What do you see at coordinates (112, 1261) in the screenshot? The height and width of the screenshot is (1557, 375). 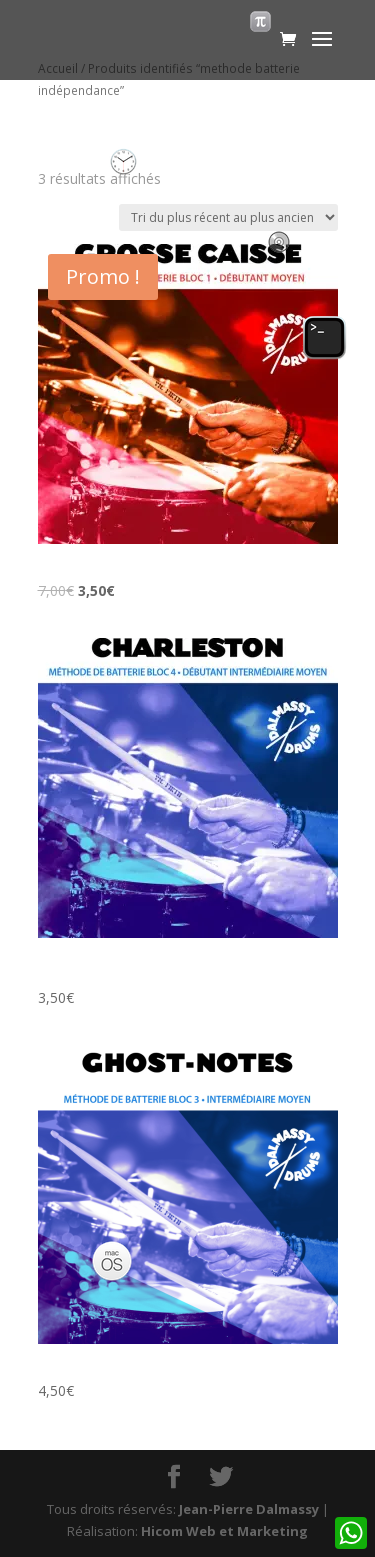 I see `indicates macos operating system` at bounding box center [112, 1261].